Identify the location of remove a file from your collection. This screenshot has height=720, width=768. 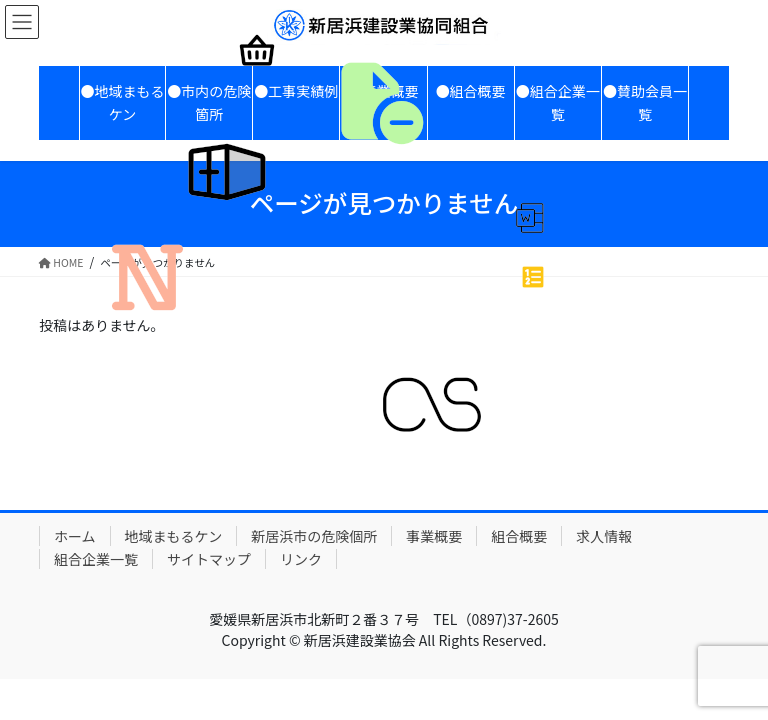
(380, 101).